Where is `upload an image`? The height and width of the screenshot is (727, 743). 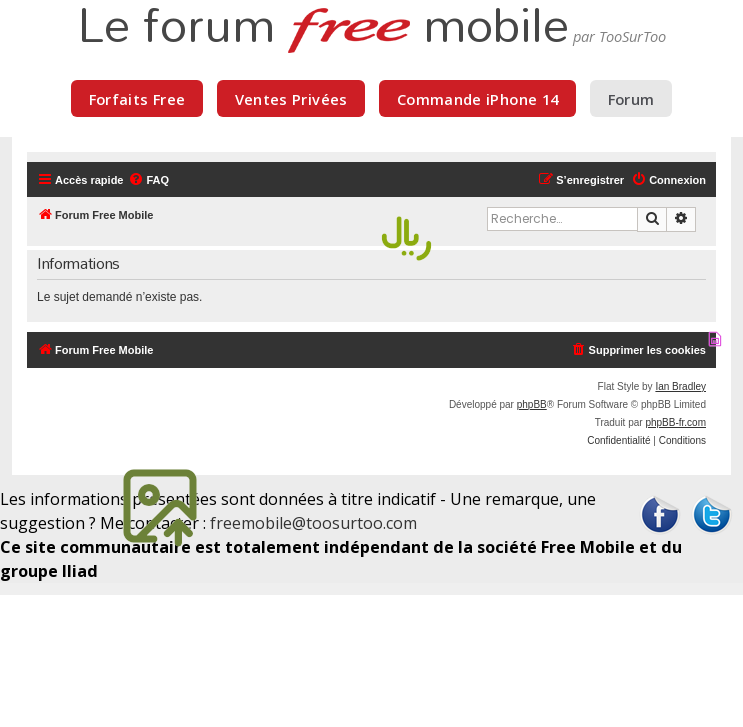
upload an image is located at coordinates (160, 506).